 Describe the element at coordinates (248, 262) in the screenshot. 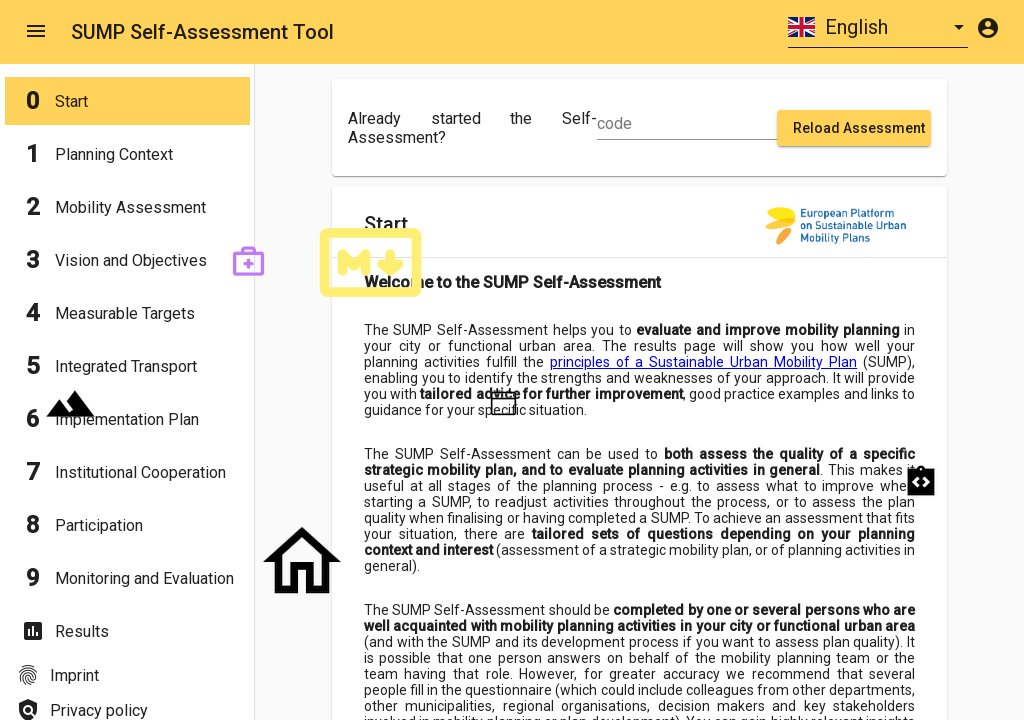

I see `access first aid or medical help resources` at that location.